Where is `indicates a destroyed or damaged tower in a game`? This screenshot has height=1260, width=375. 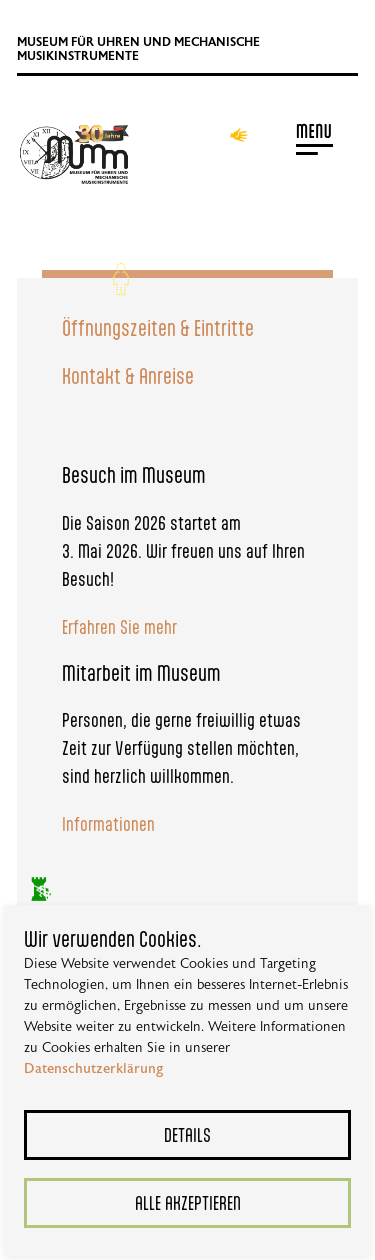
indicates a destroyed or damaged tower in a game is located at coordinates (40, 889).